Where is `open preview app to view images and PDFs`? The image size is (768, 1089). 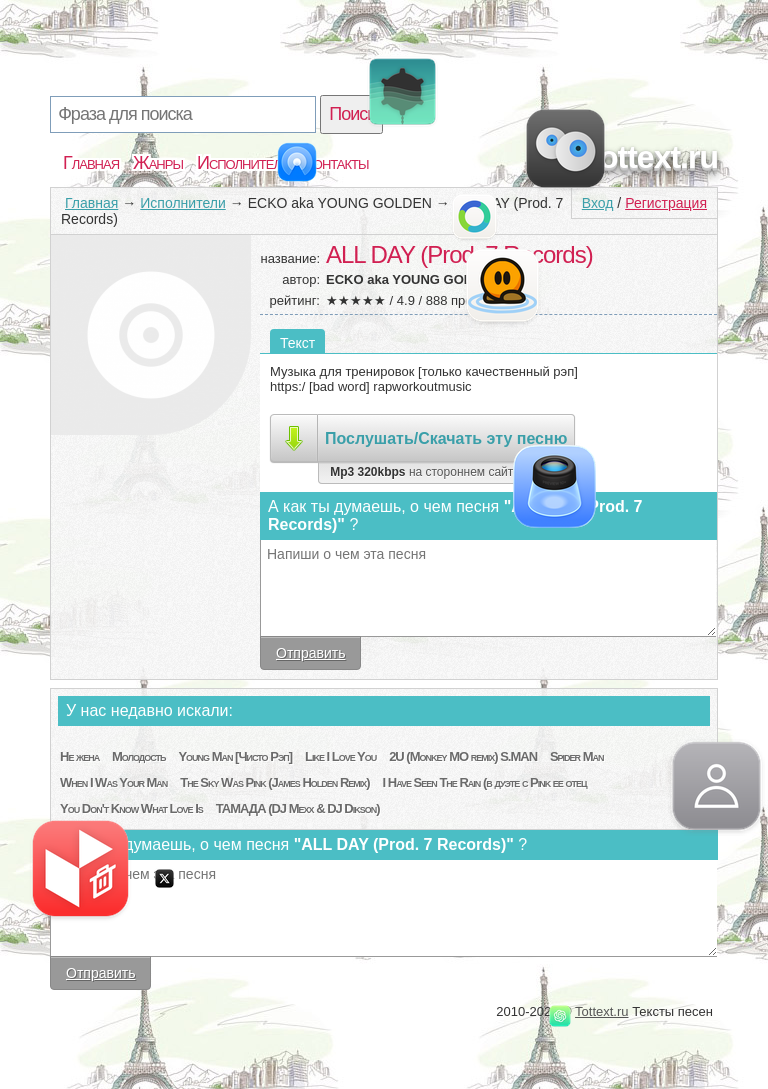 open preview app to view images and PDFs is located at coordinates (554, 486).